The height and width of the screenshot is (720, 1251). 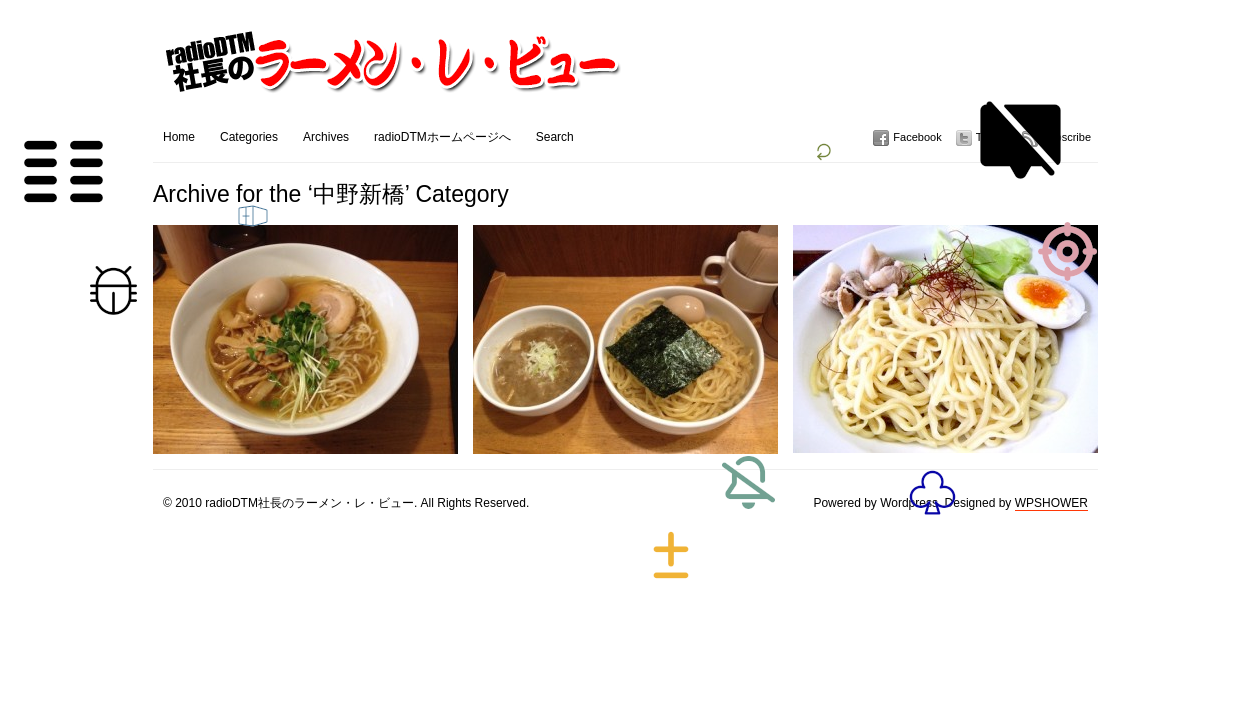 I want to click on repeat or iterate through a process, so click(x=824, y=152).